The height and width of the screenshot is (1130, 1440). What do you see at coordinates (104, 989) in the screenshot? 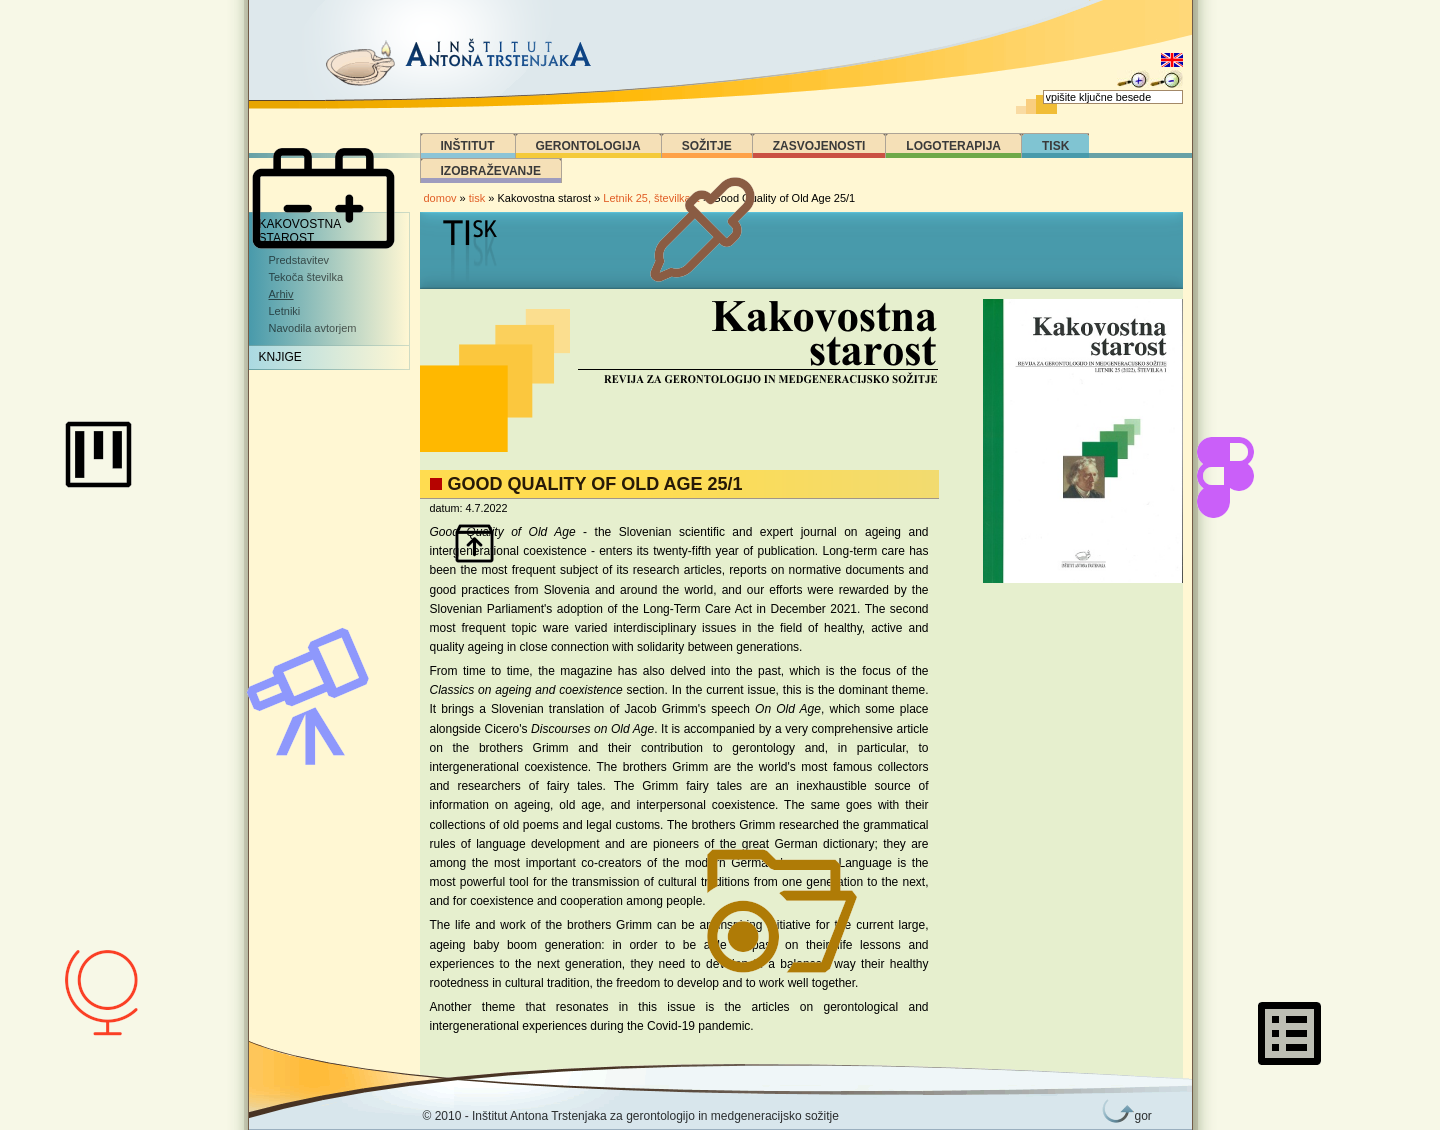
I see `view global or worldwide settings` at bounding box center [104, 989].